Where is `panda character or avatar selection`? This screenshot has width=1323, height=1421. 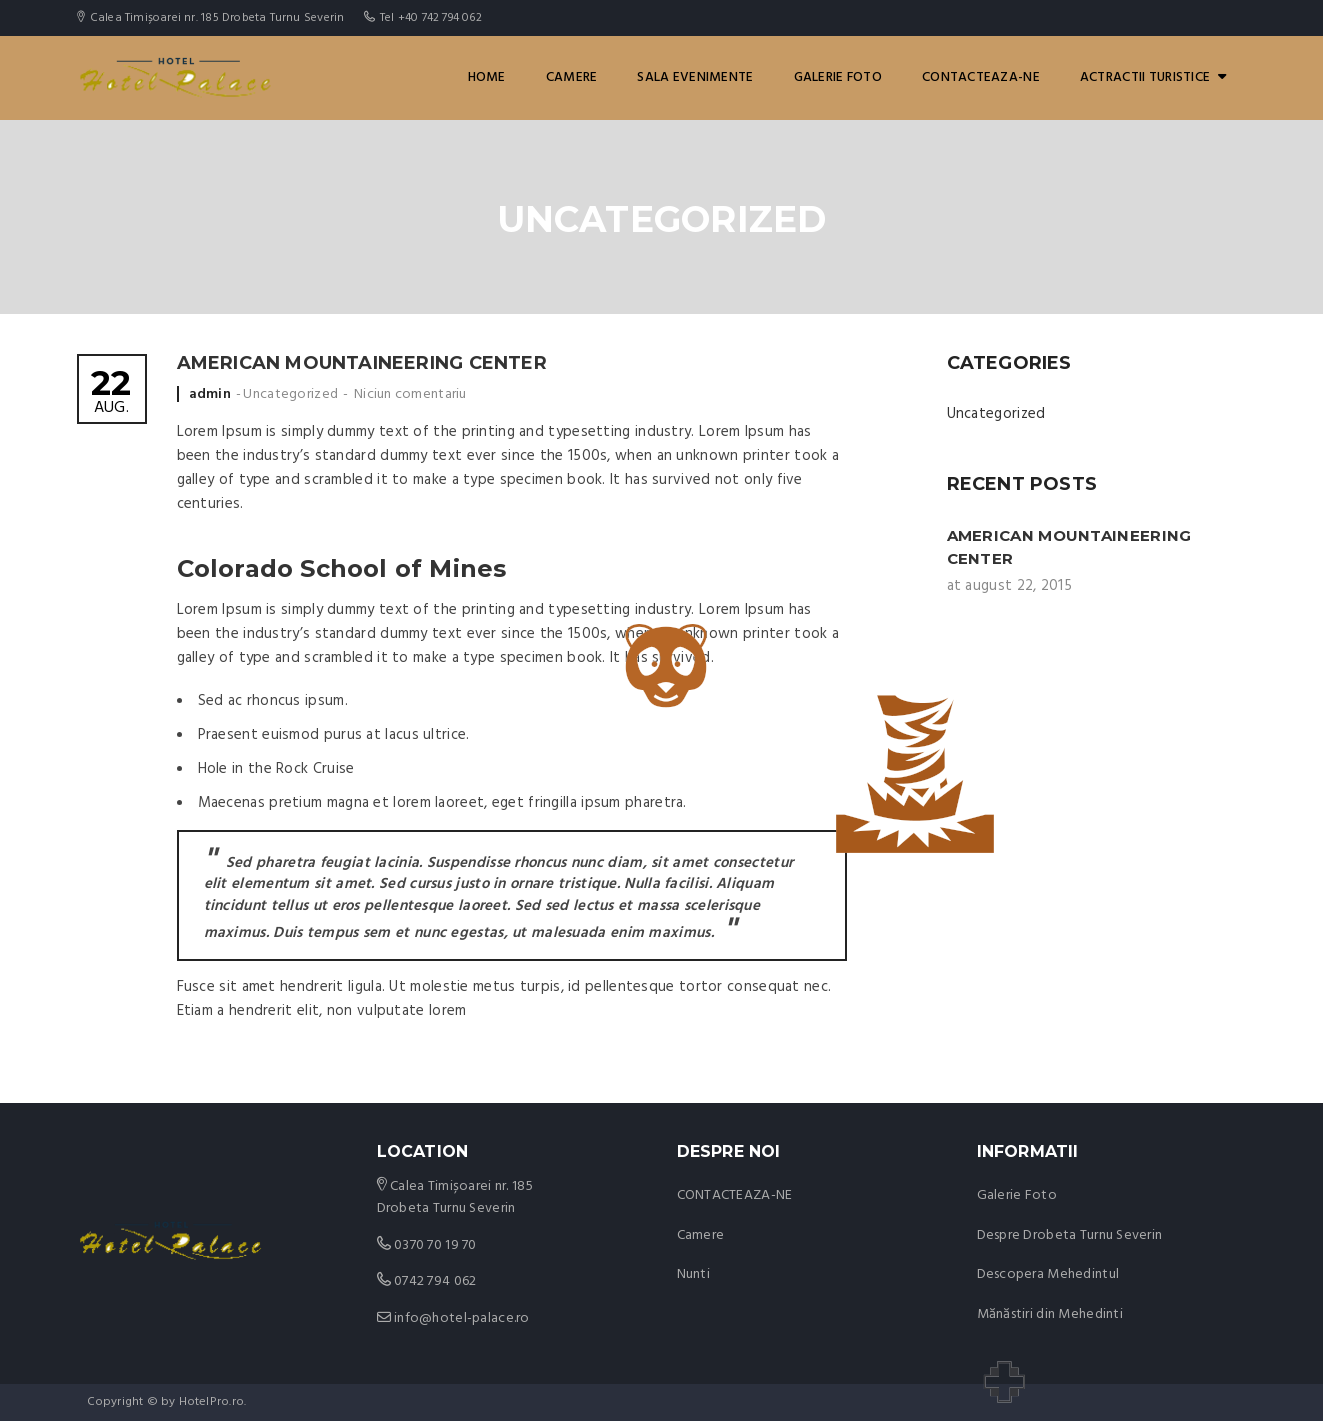 panda character or avatar selection is located at coordinates (666, 667).